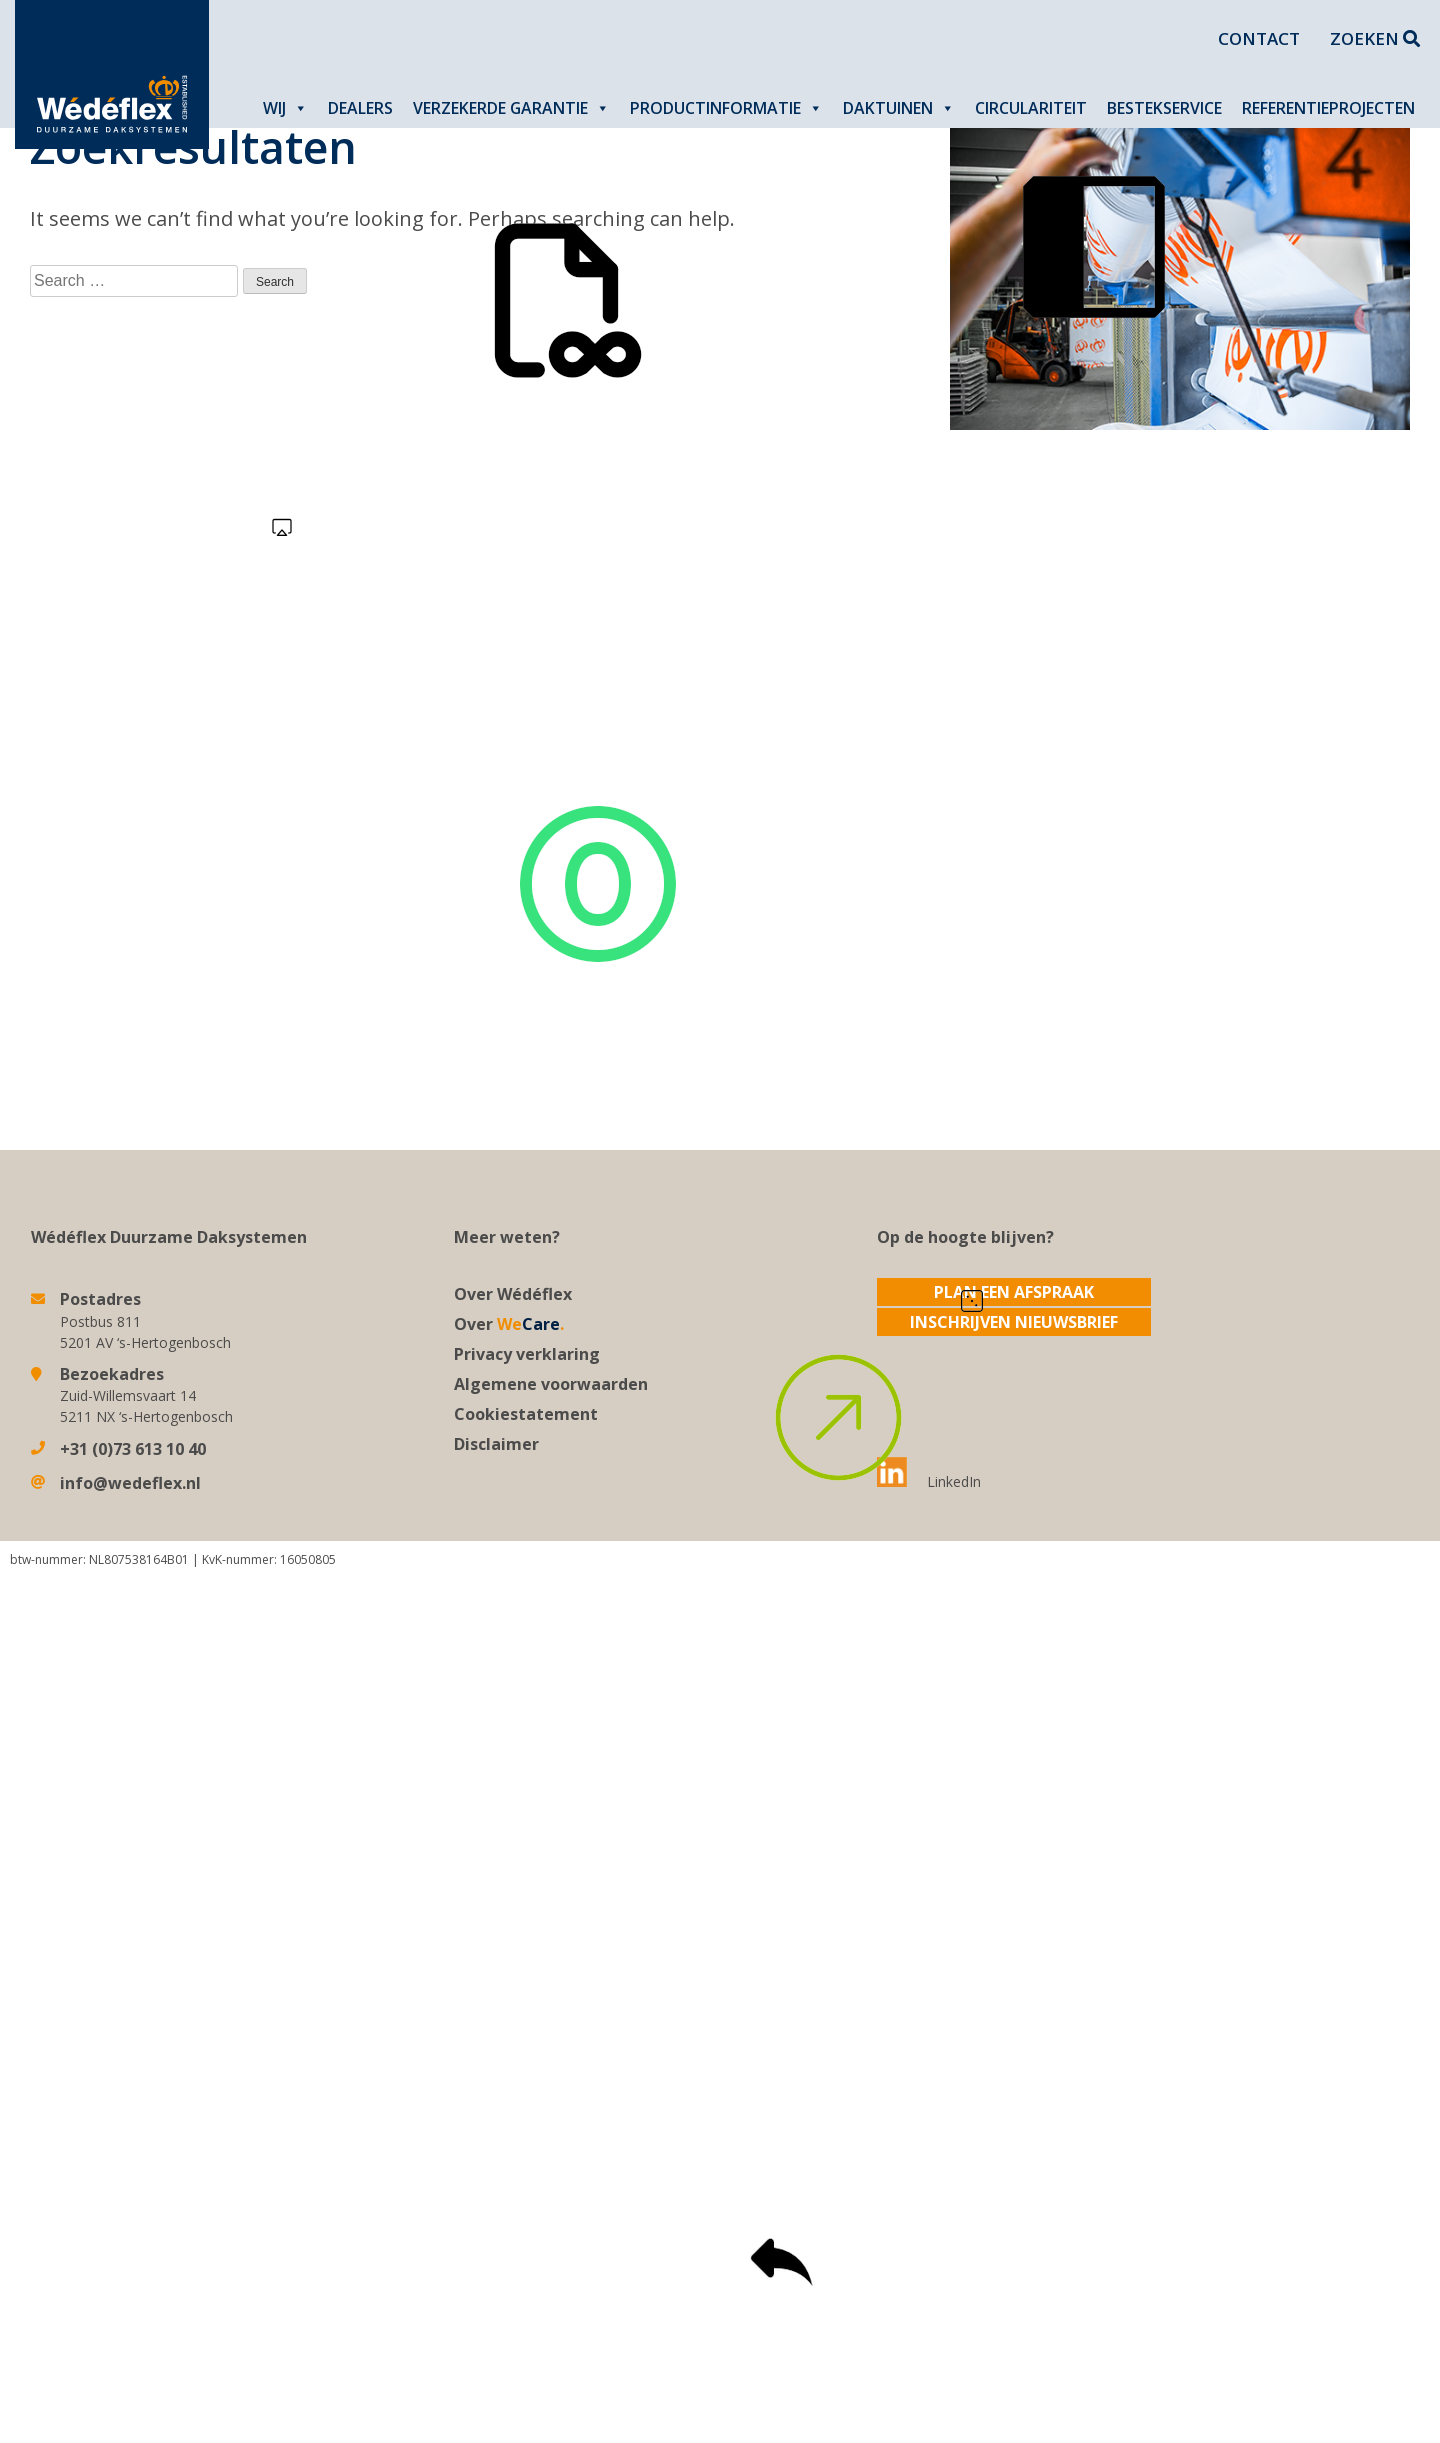  I want to click on a file with unlimited or infinite storage, so click(556, 300).